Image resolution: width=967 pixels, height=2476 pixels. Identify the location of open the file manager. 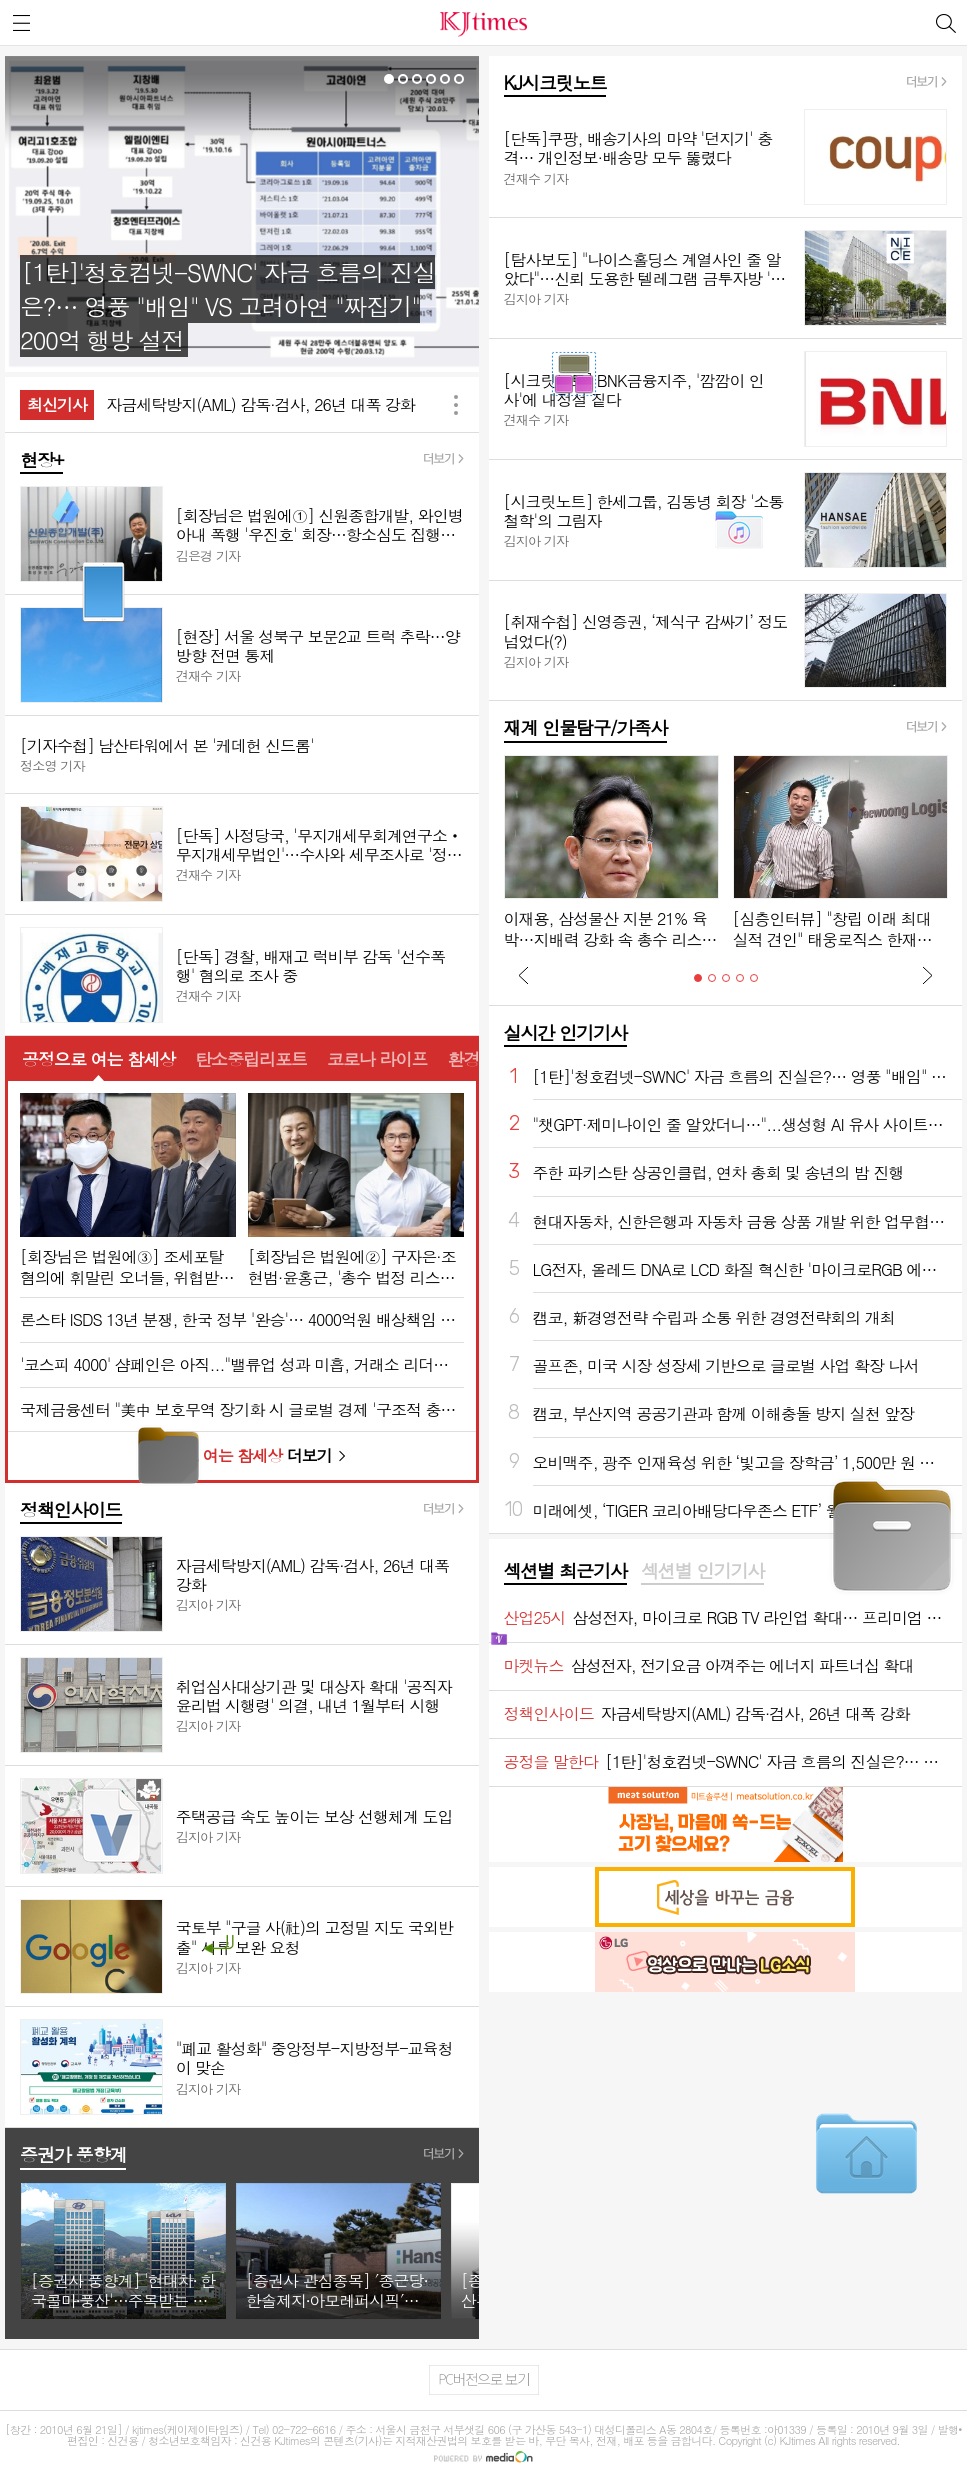
(892, 1536).